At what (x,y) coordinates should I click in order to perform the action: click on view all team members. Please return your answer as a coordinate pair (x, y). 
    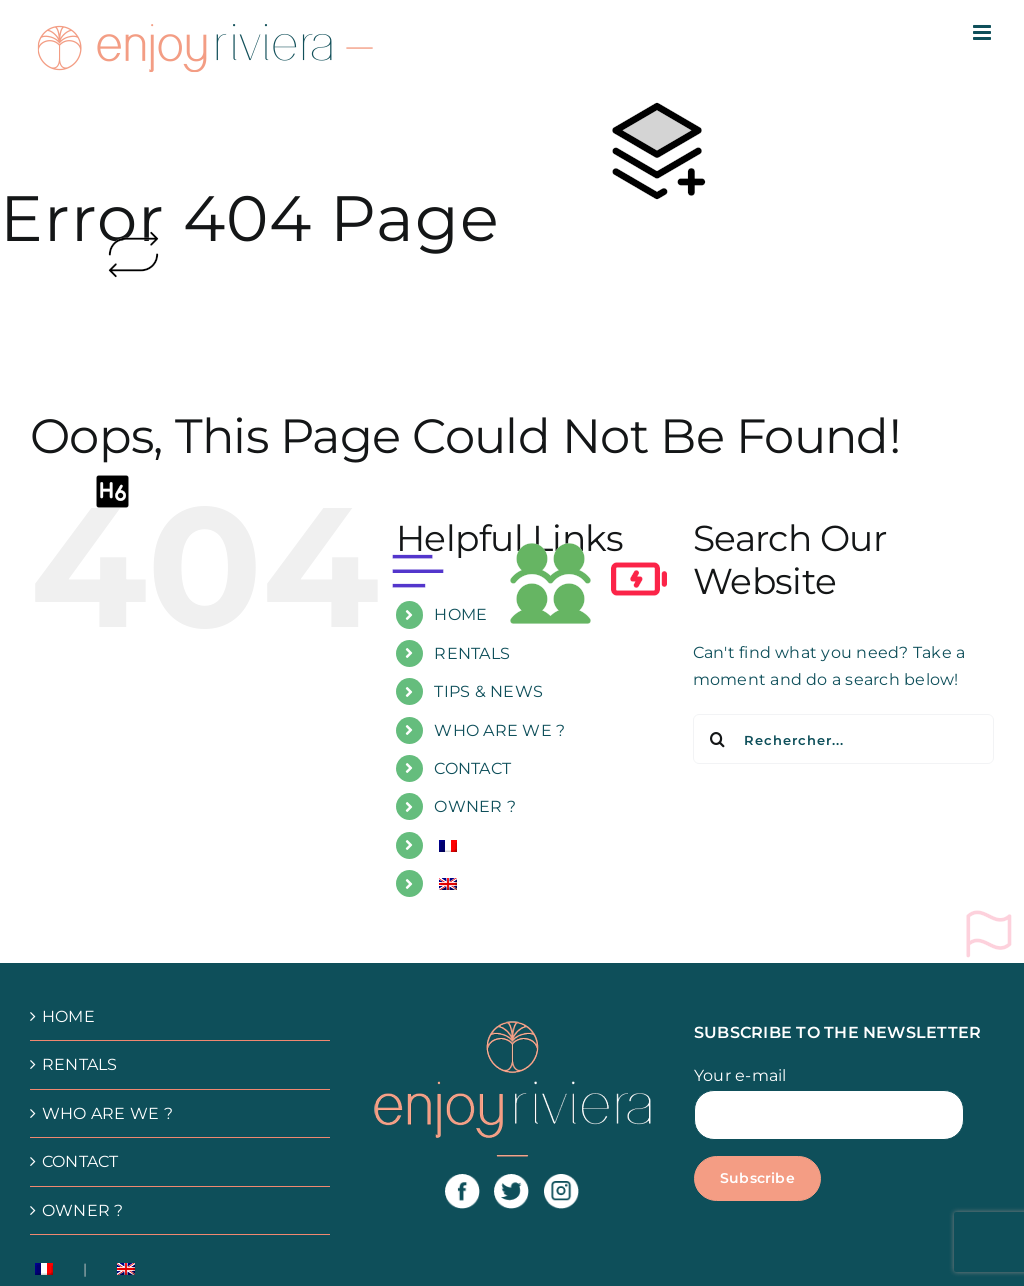
    Looking at the image, I should click on (550, 583).